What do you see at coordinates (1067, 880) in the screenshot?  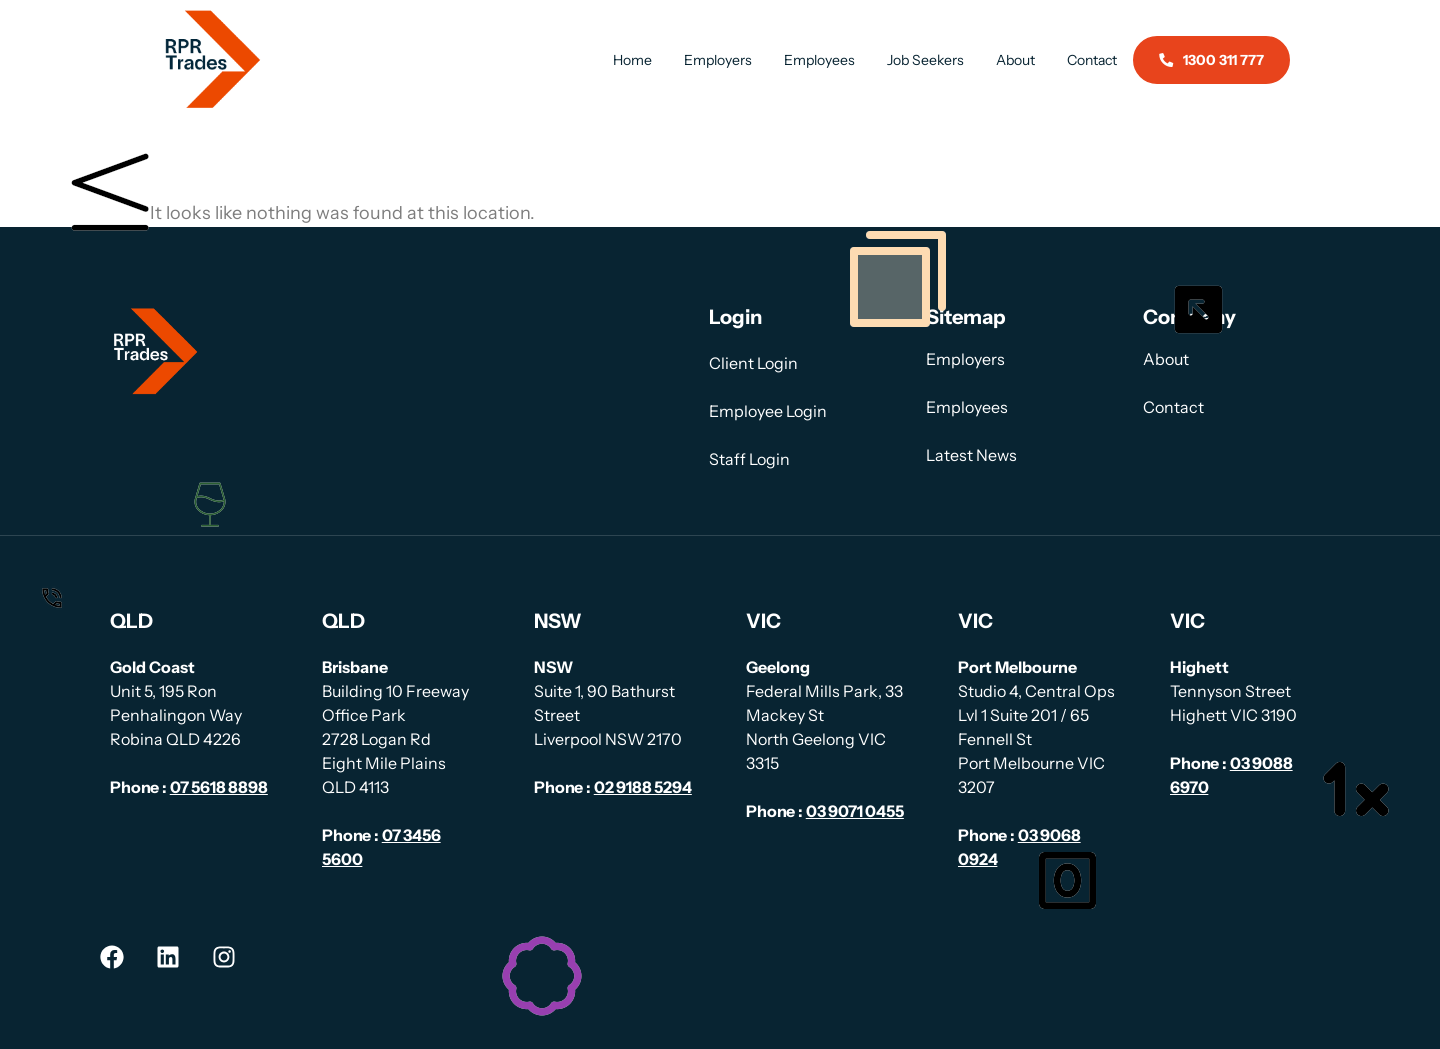 I see `indicates zero items or count` at bounding box center [1067, 880].